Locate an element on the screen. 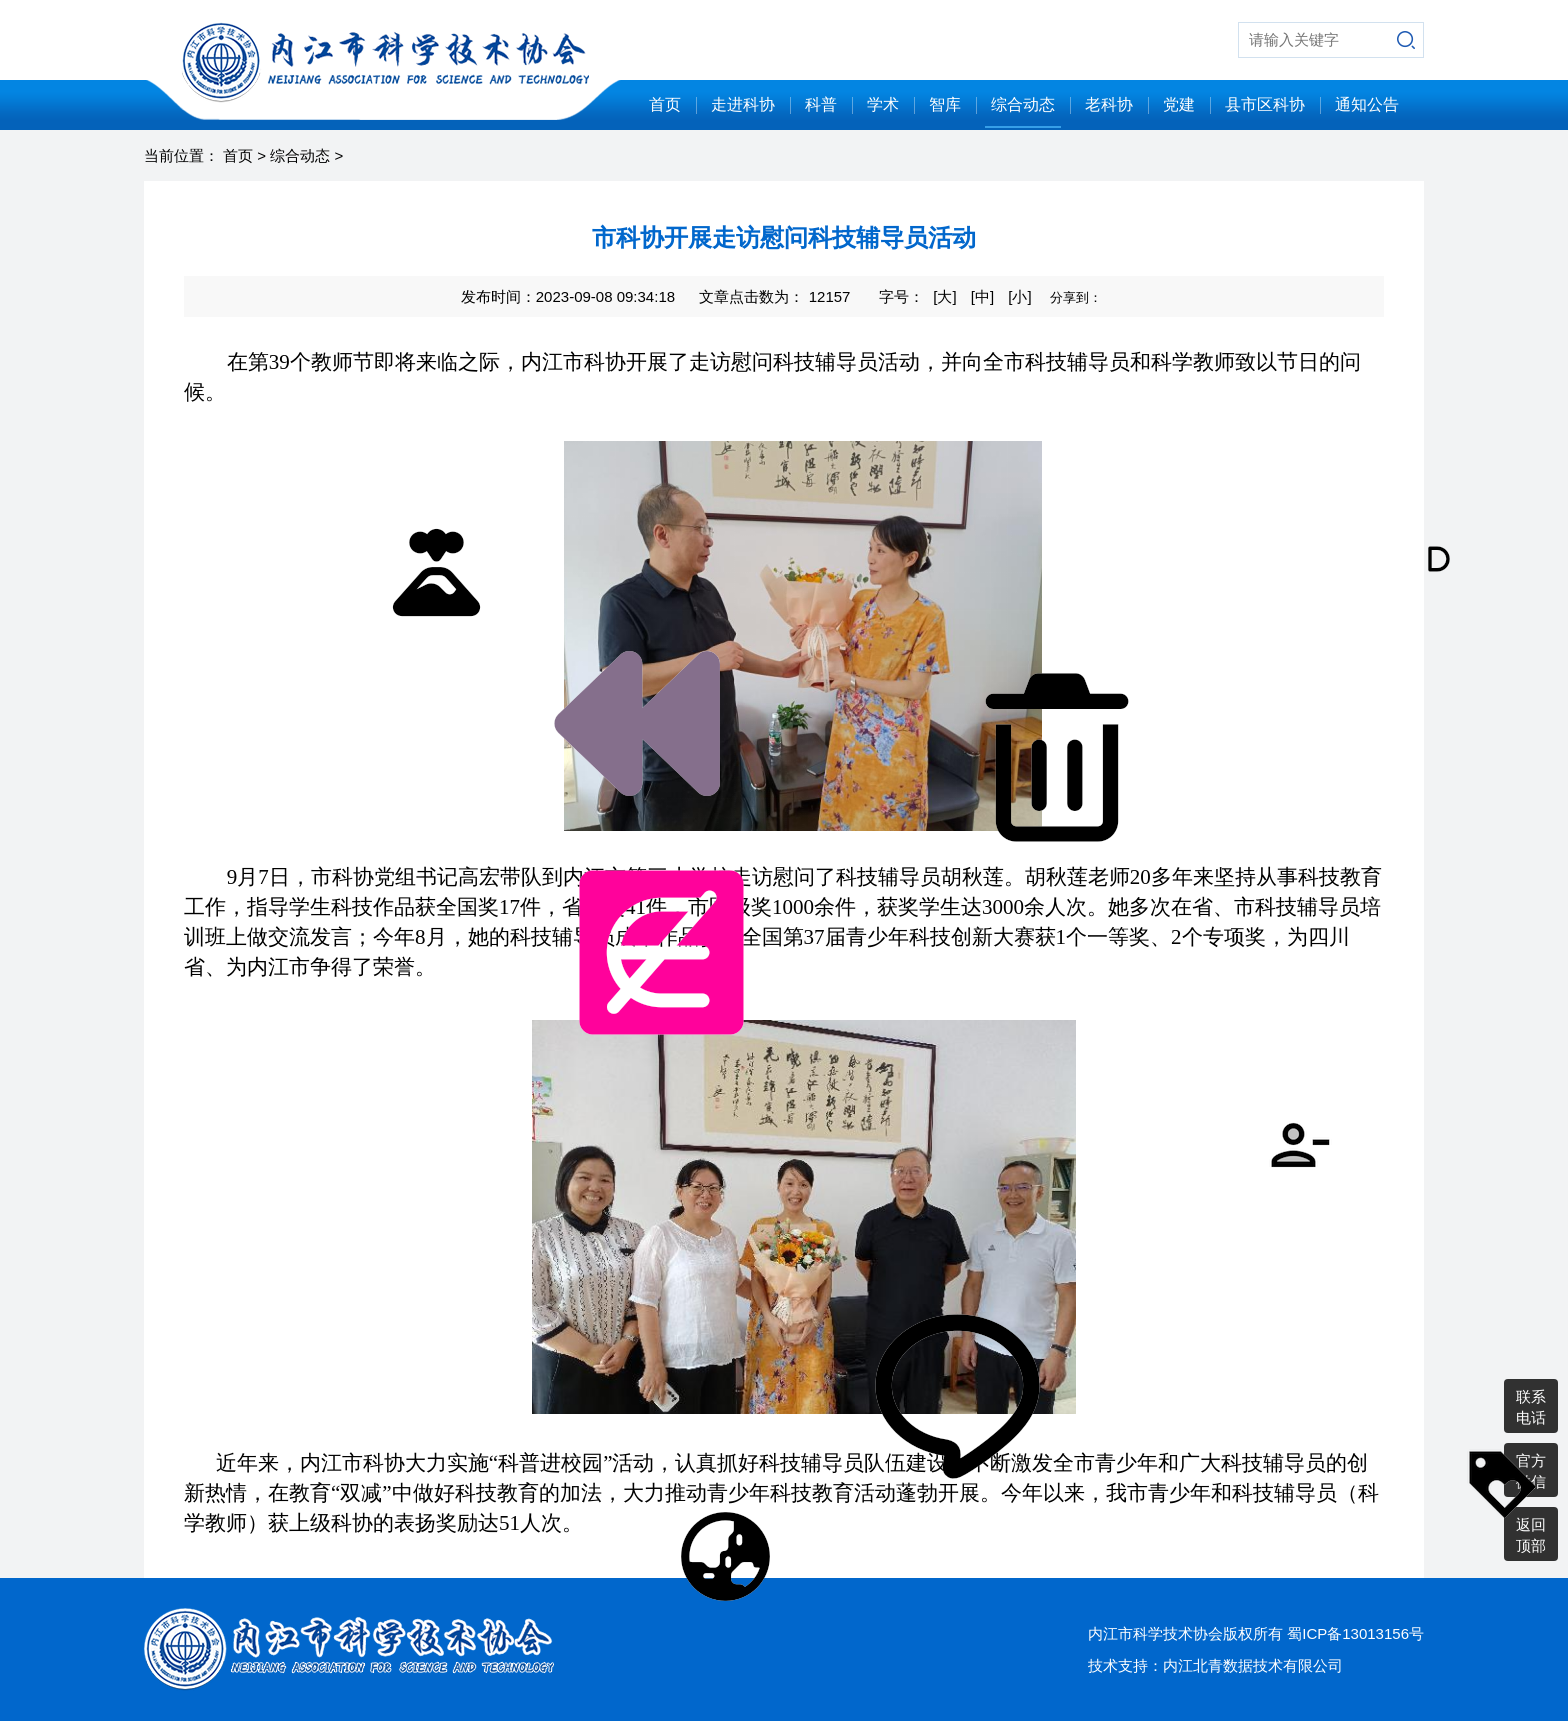  remove a contact or friend is located at coordinates (1299, 1145).